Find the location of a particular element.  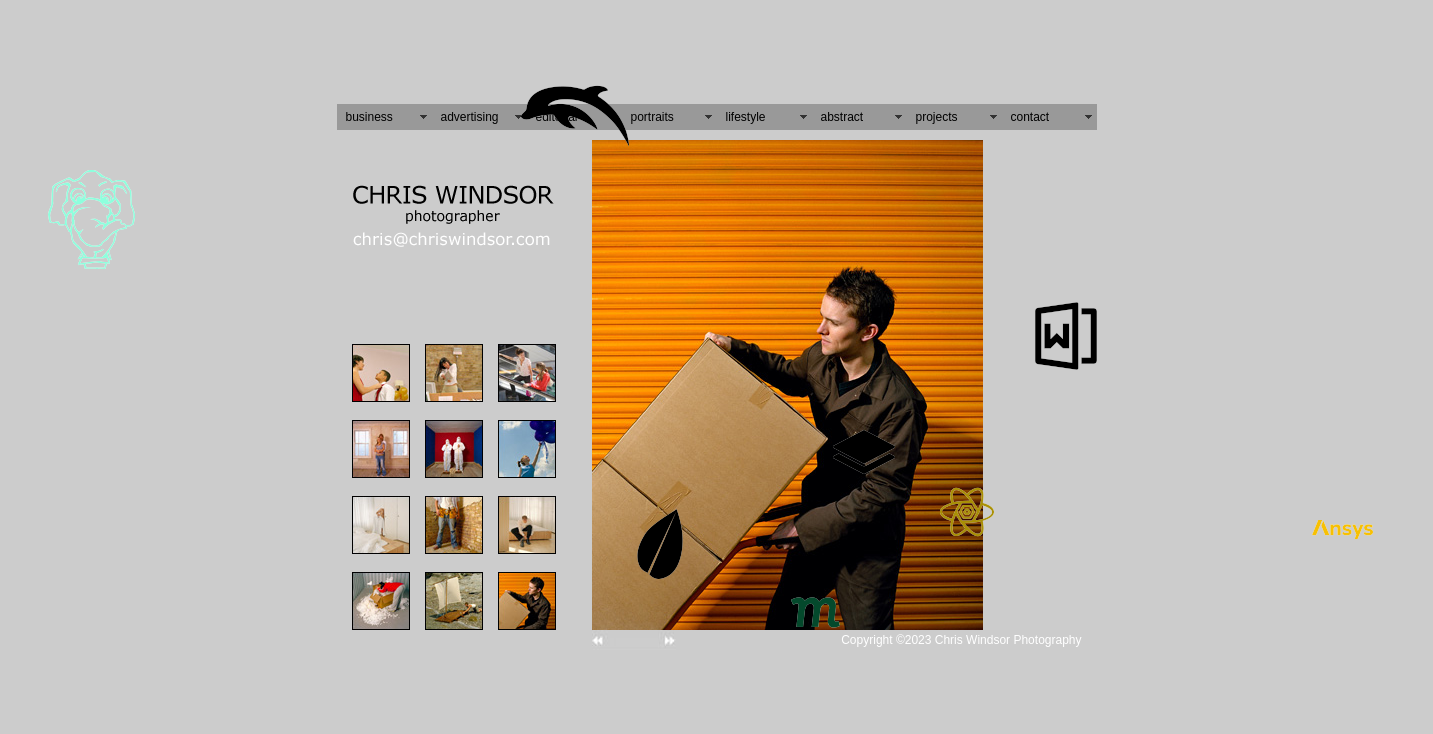

dolphin emulator logo is located at coordinates (575, 116).